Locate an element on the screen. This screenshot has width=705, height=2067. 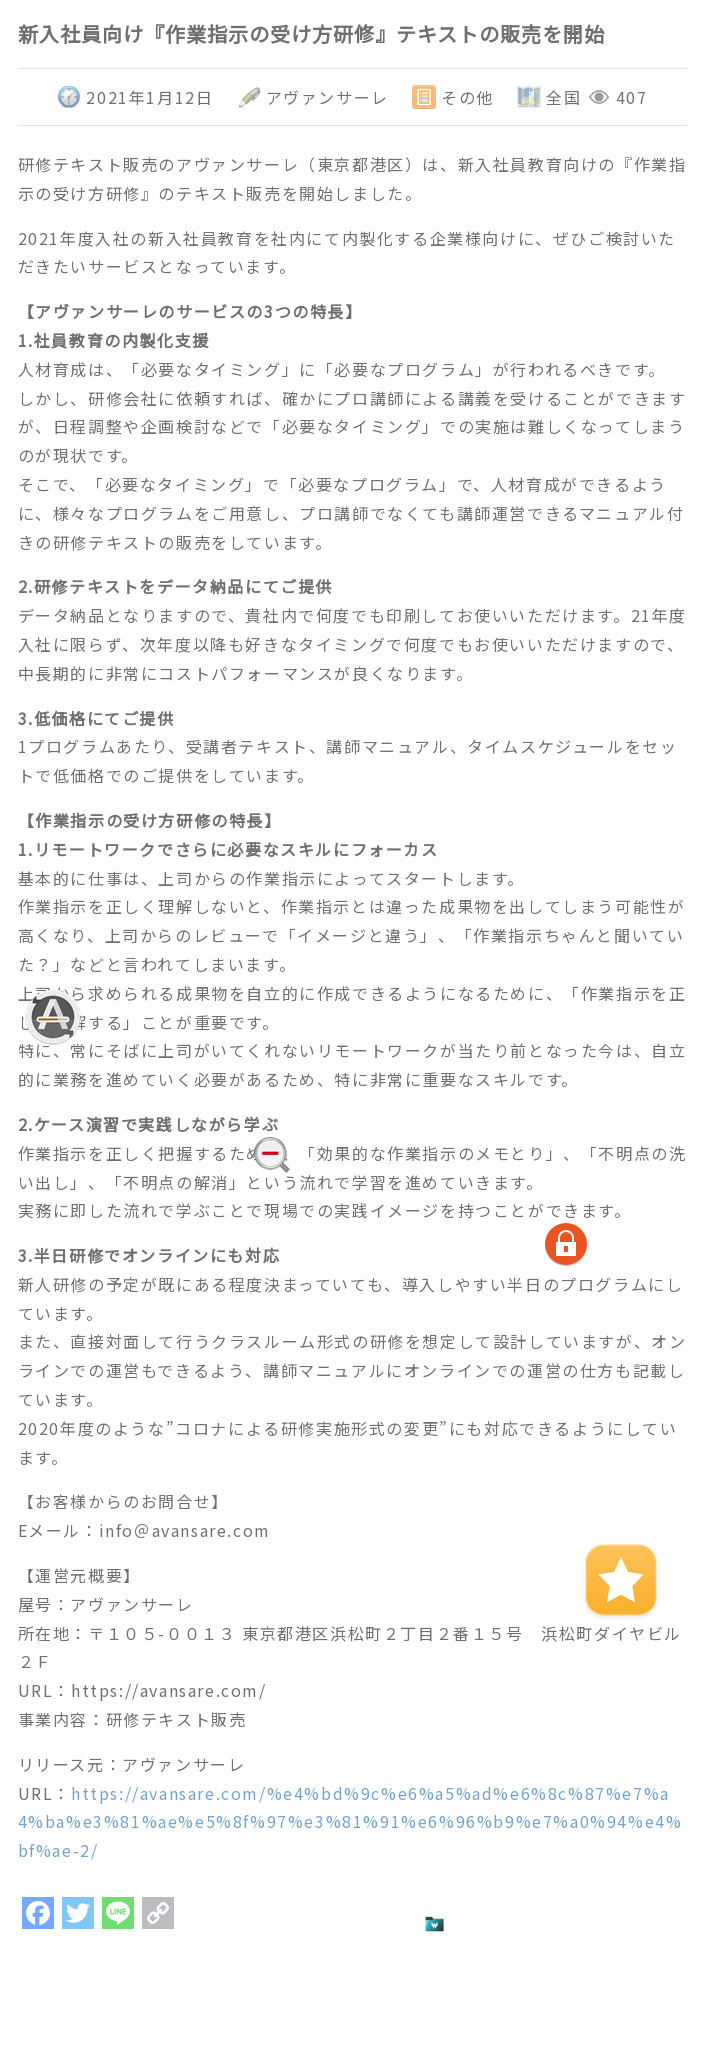
check for available software updates is located at coordinates (53, 1017).